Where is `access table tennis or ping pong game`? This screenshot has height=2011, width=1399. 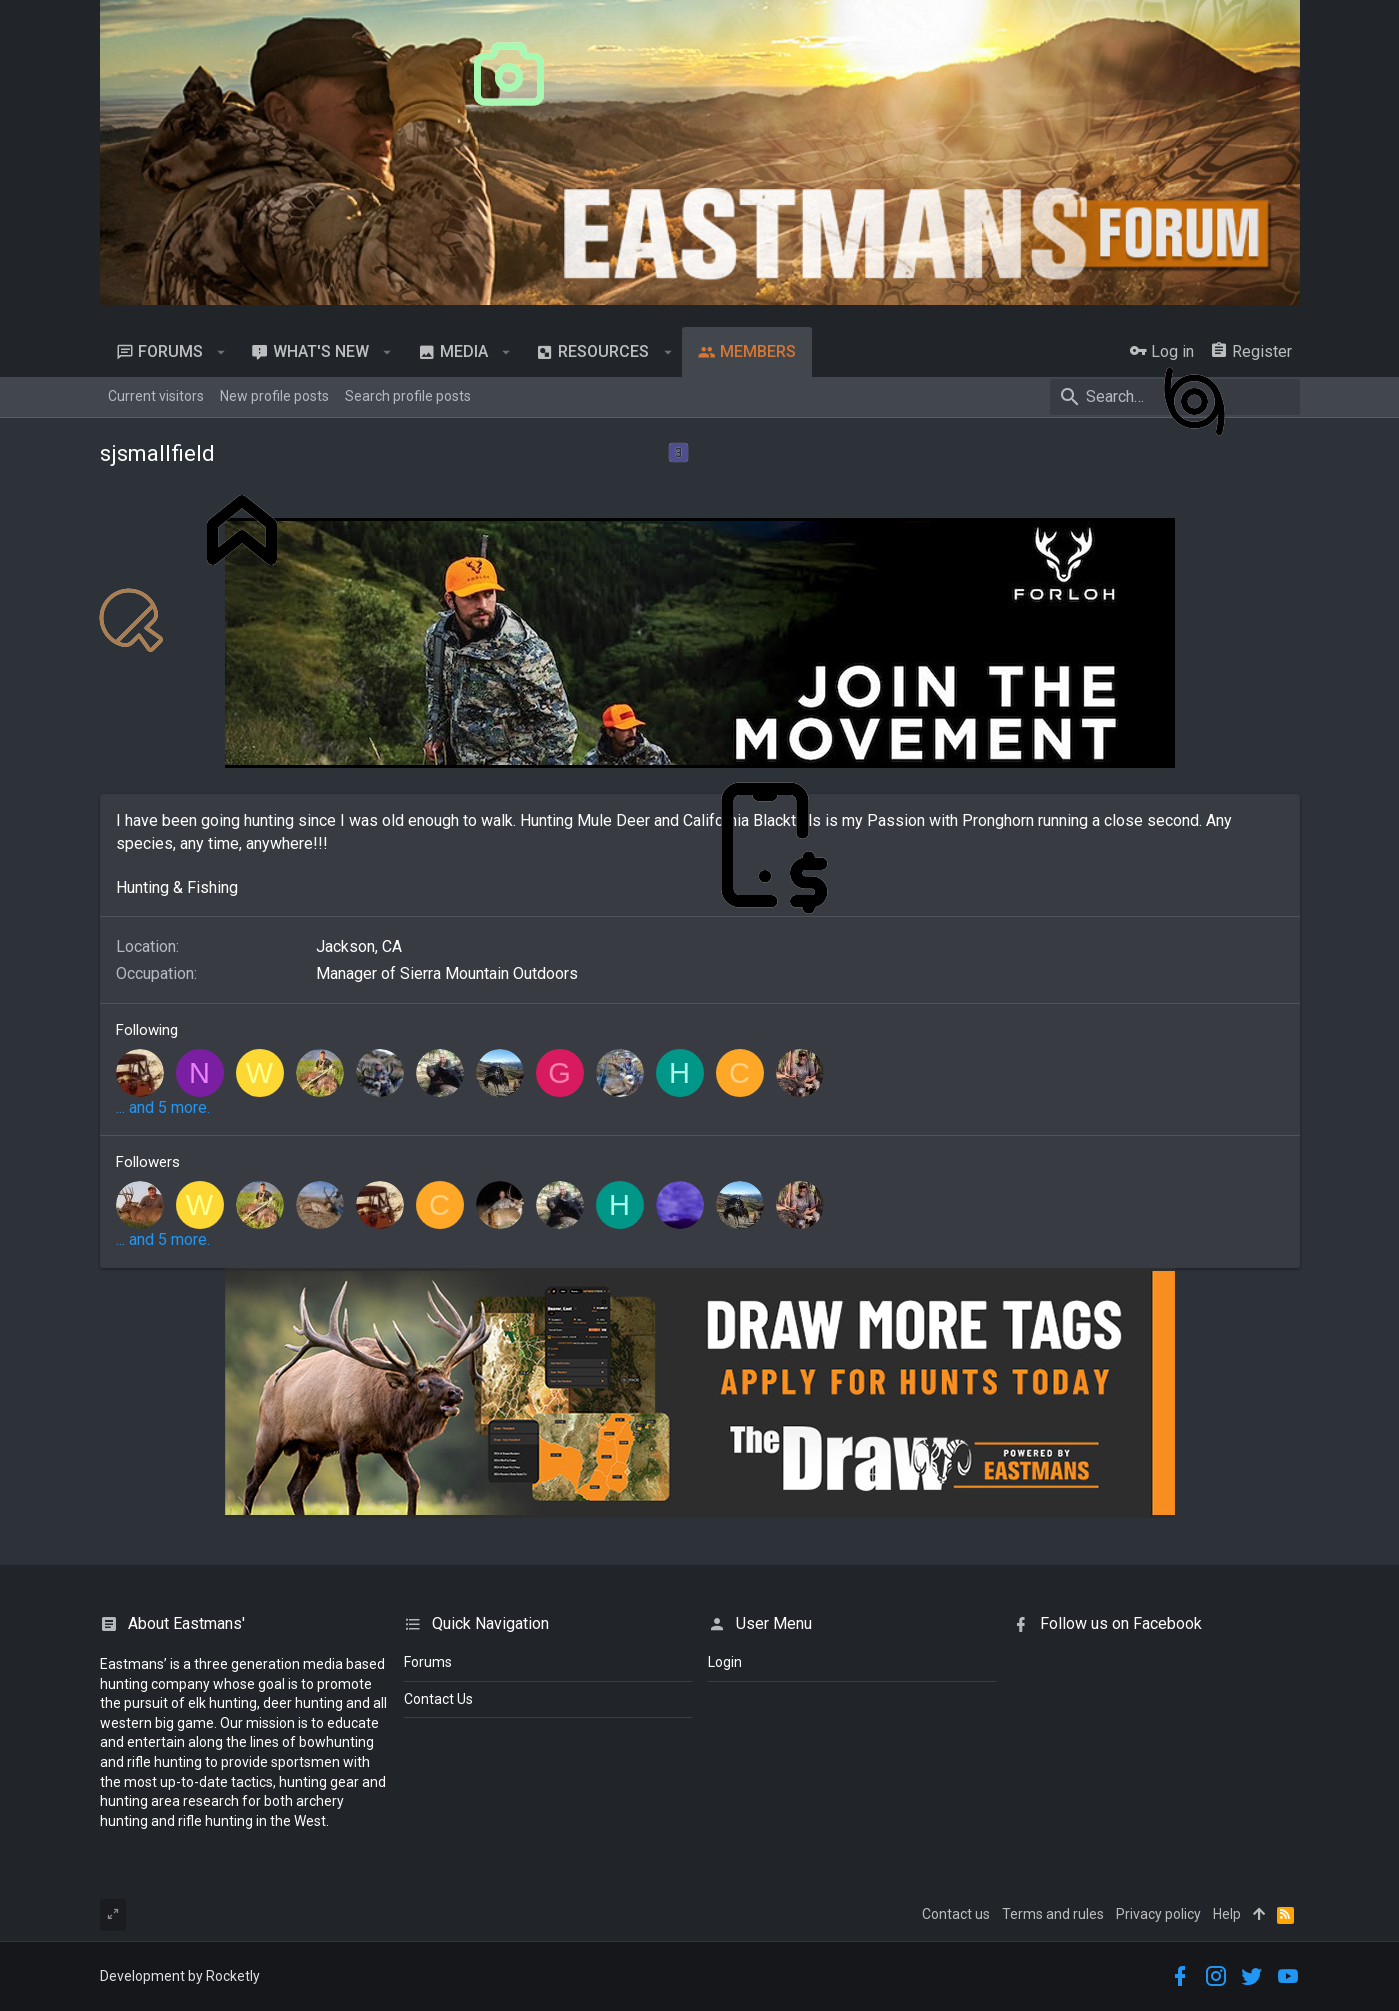 access table tennis or ping pong game is located at coordinates (130, 619).